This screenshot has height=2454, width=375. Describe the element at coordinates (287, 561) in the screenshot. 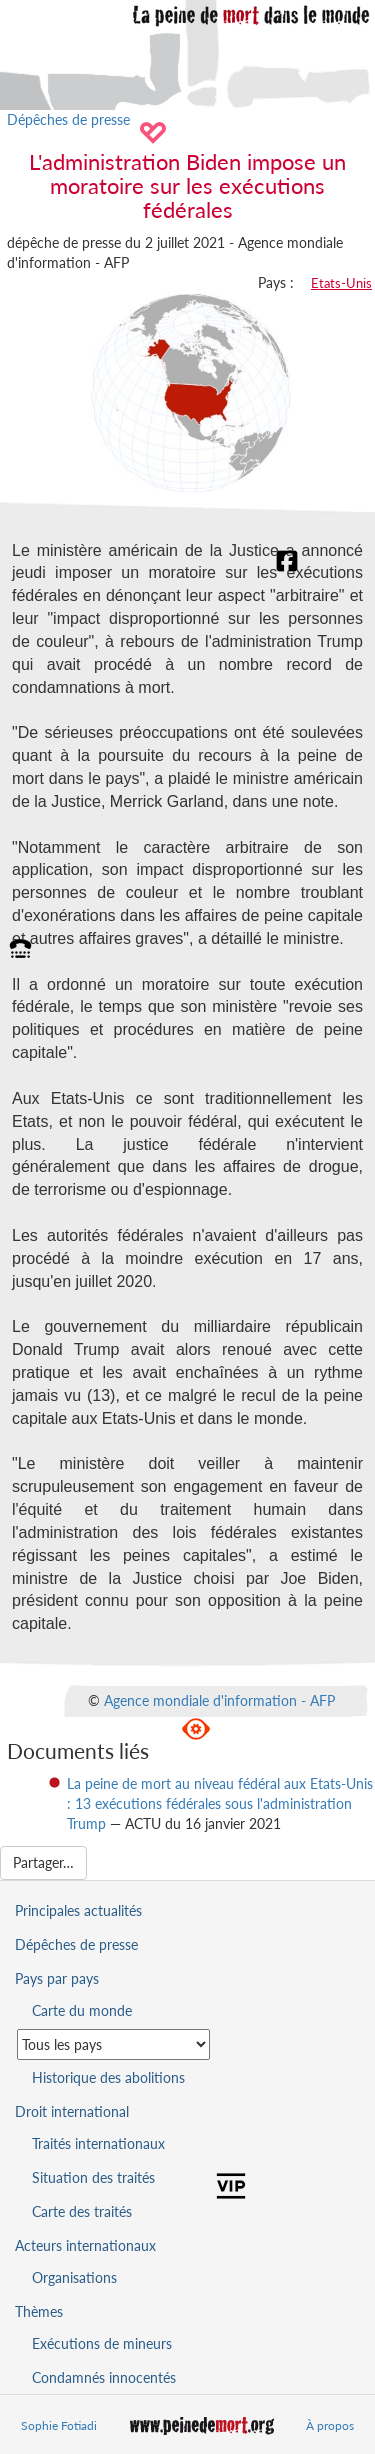

I see `link to facebook profile or page` at that location.